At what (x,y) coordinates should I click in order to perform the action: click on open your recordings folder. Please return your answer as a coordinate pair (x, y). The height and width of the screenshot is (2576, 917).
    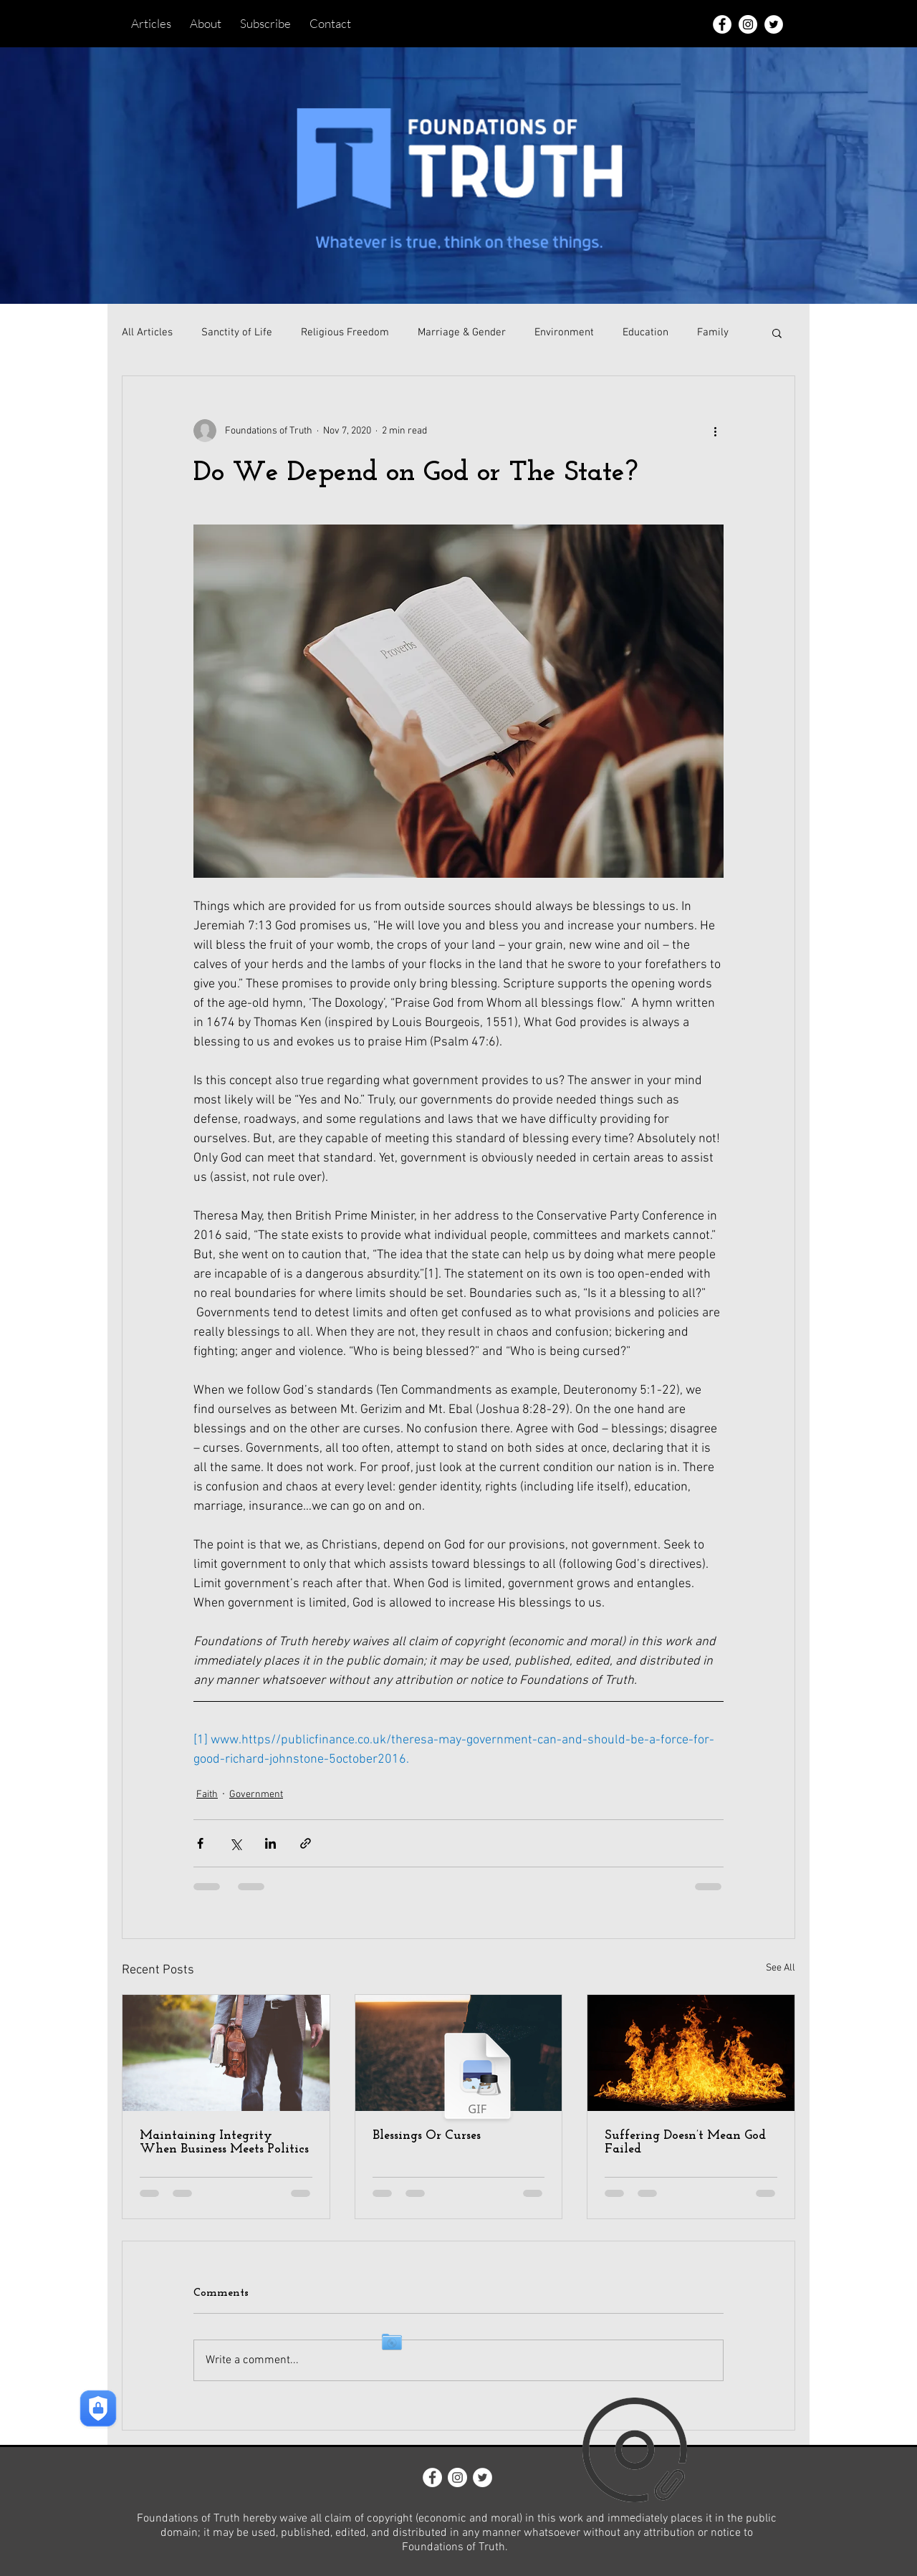
    Looking at the image, I should click on (392, 2342).